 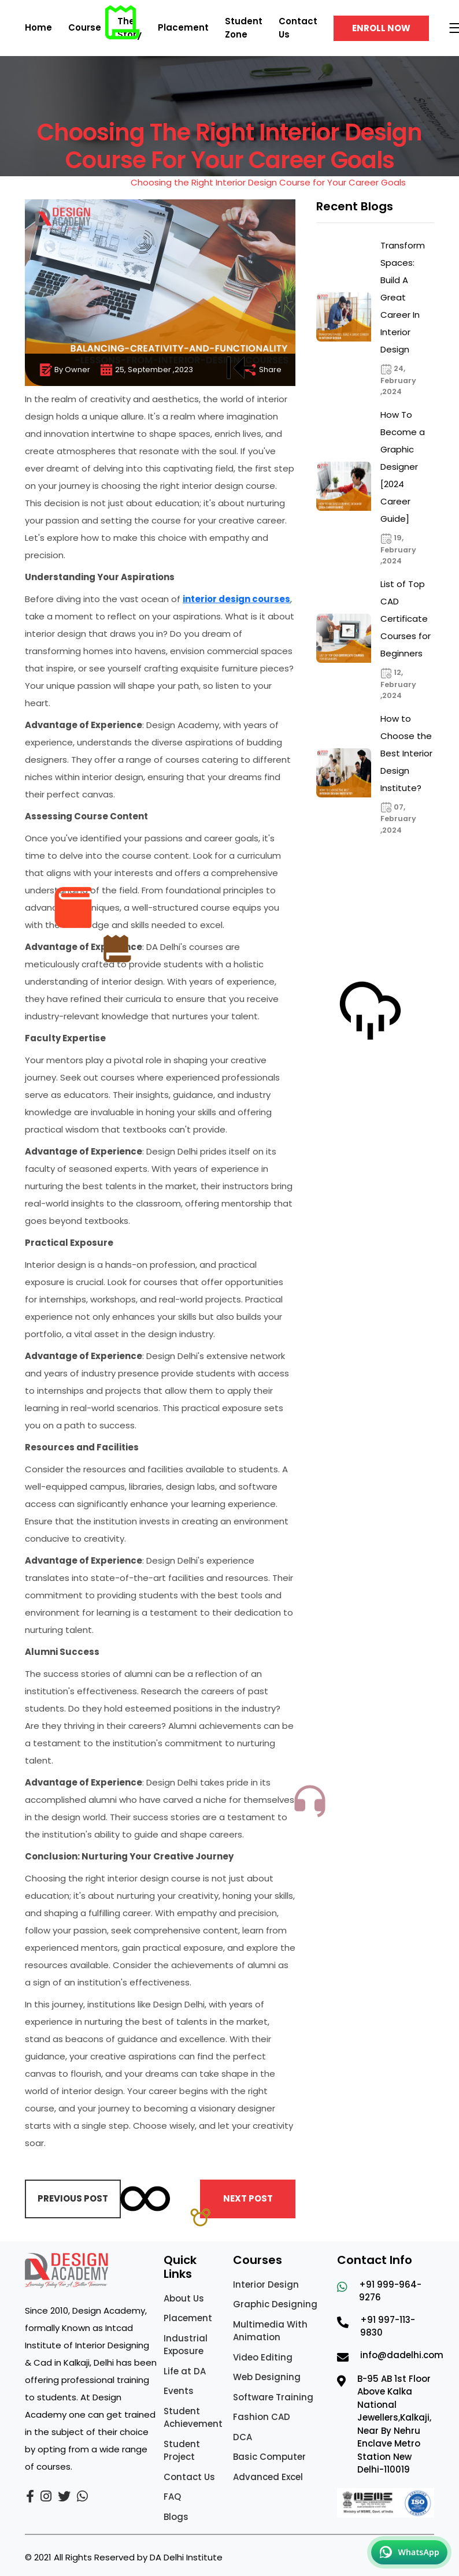 I want to click on indicates heavy rain or showers in weather forecast, so click(x=370, y=1009).